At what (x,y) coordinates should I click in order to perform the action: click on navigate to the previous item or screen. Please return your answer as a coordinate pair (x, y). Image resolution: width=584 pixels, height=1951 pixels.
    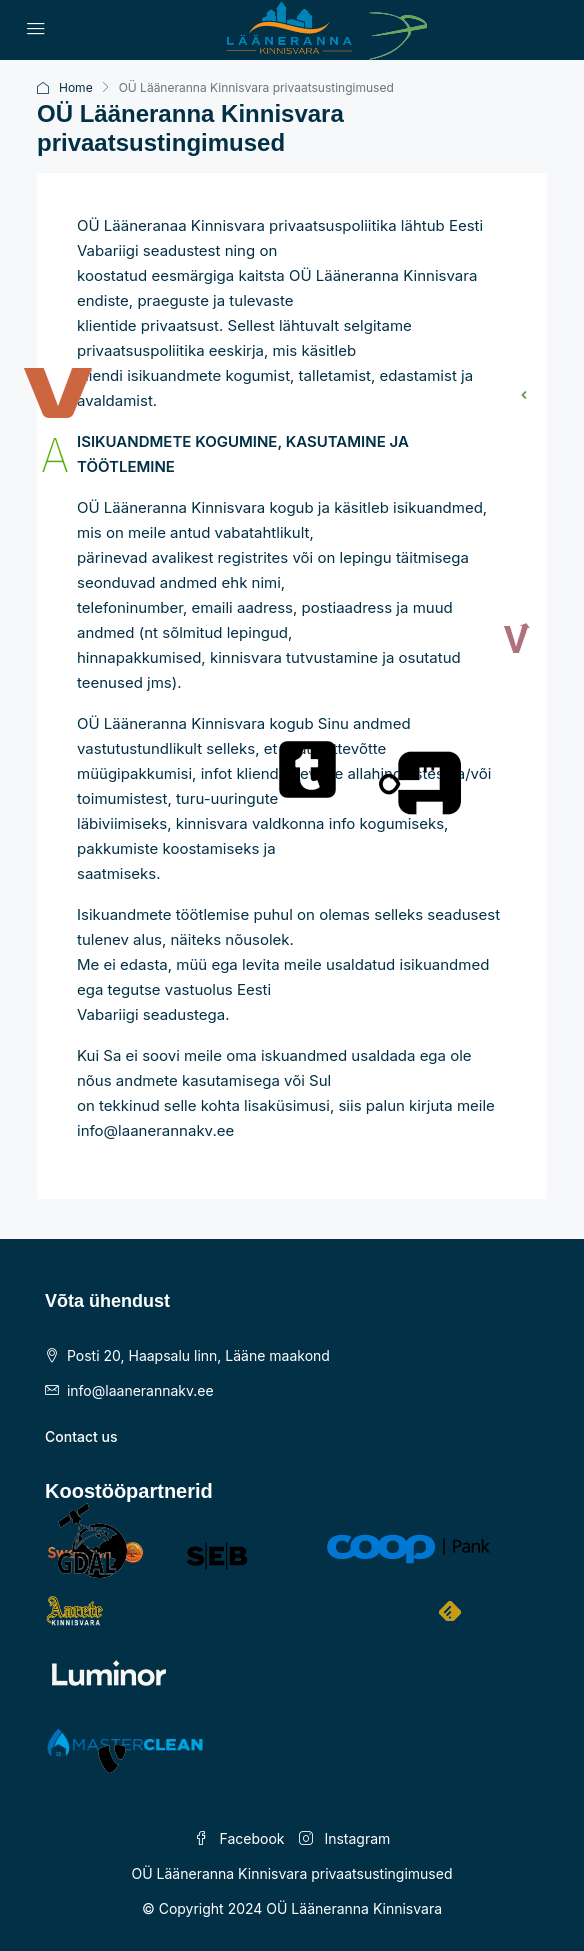
    Looking at the image, I should click on (524, 395).